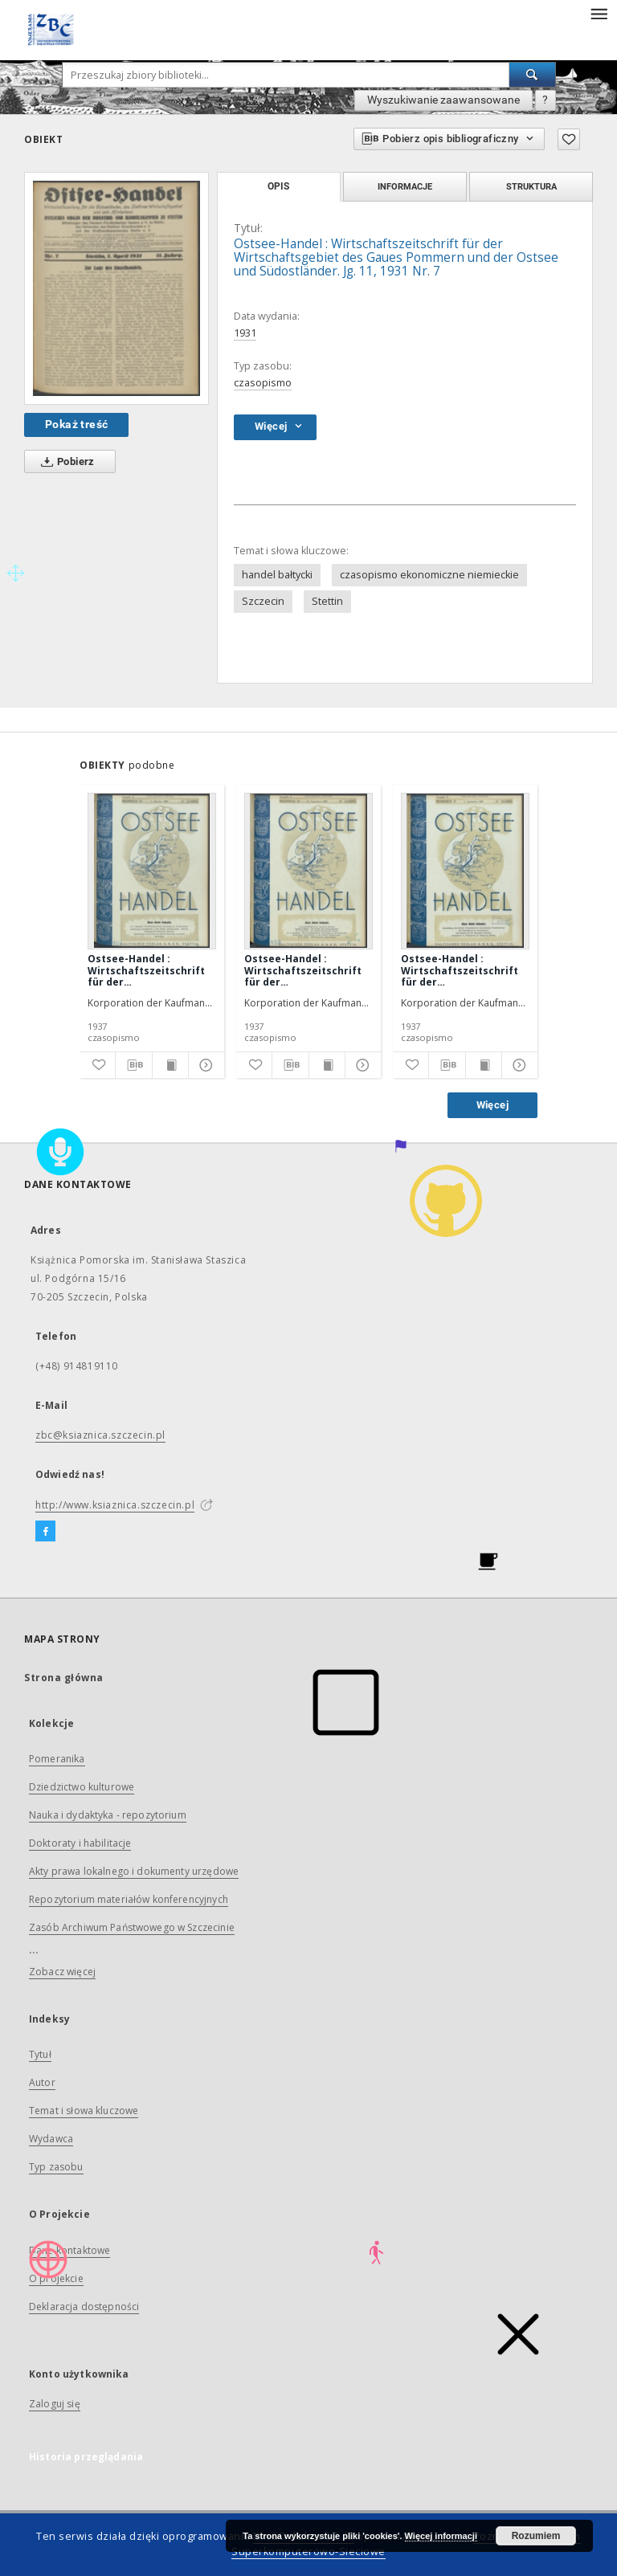 This screenshot has height=2576, width=617. I want to click on tap to start voice recording, so click(60, 1152).